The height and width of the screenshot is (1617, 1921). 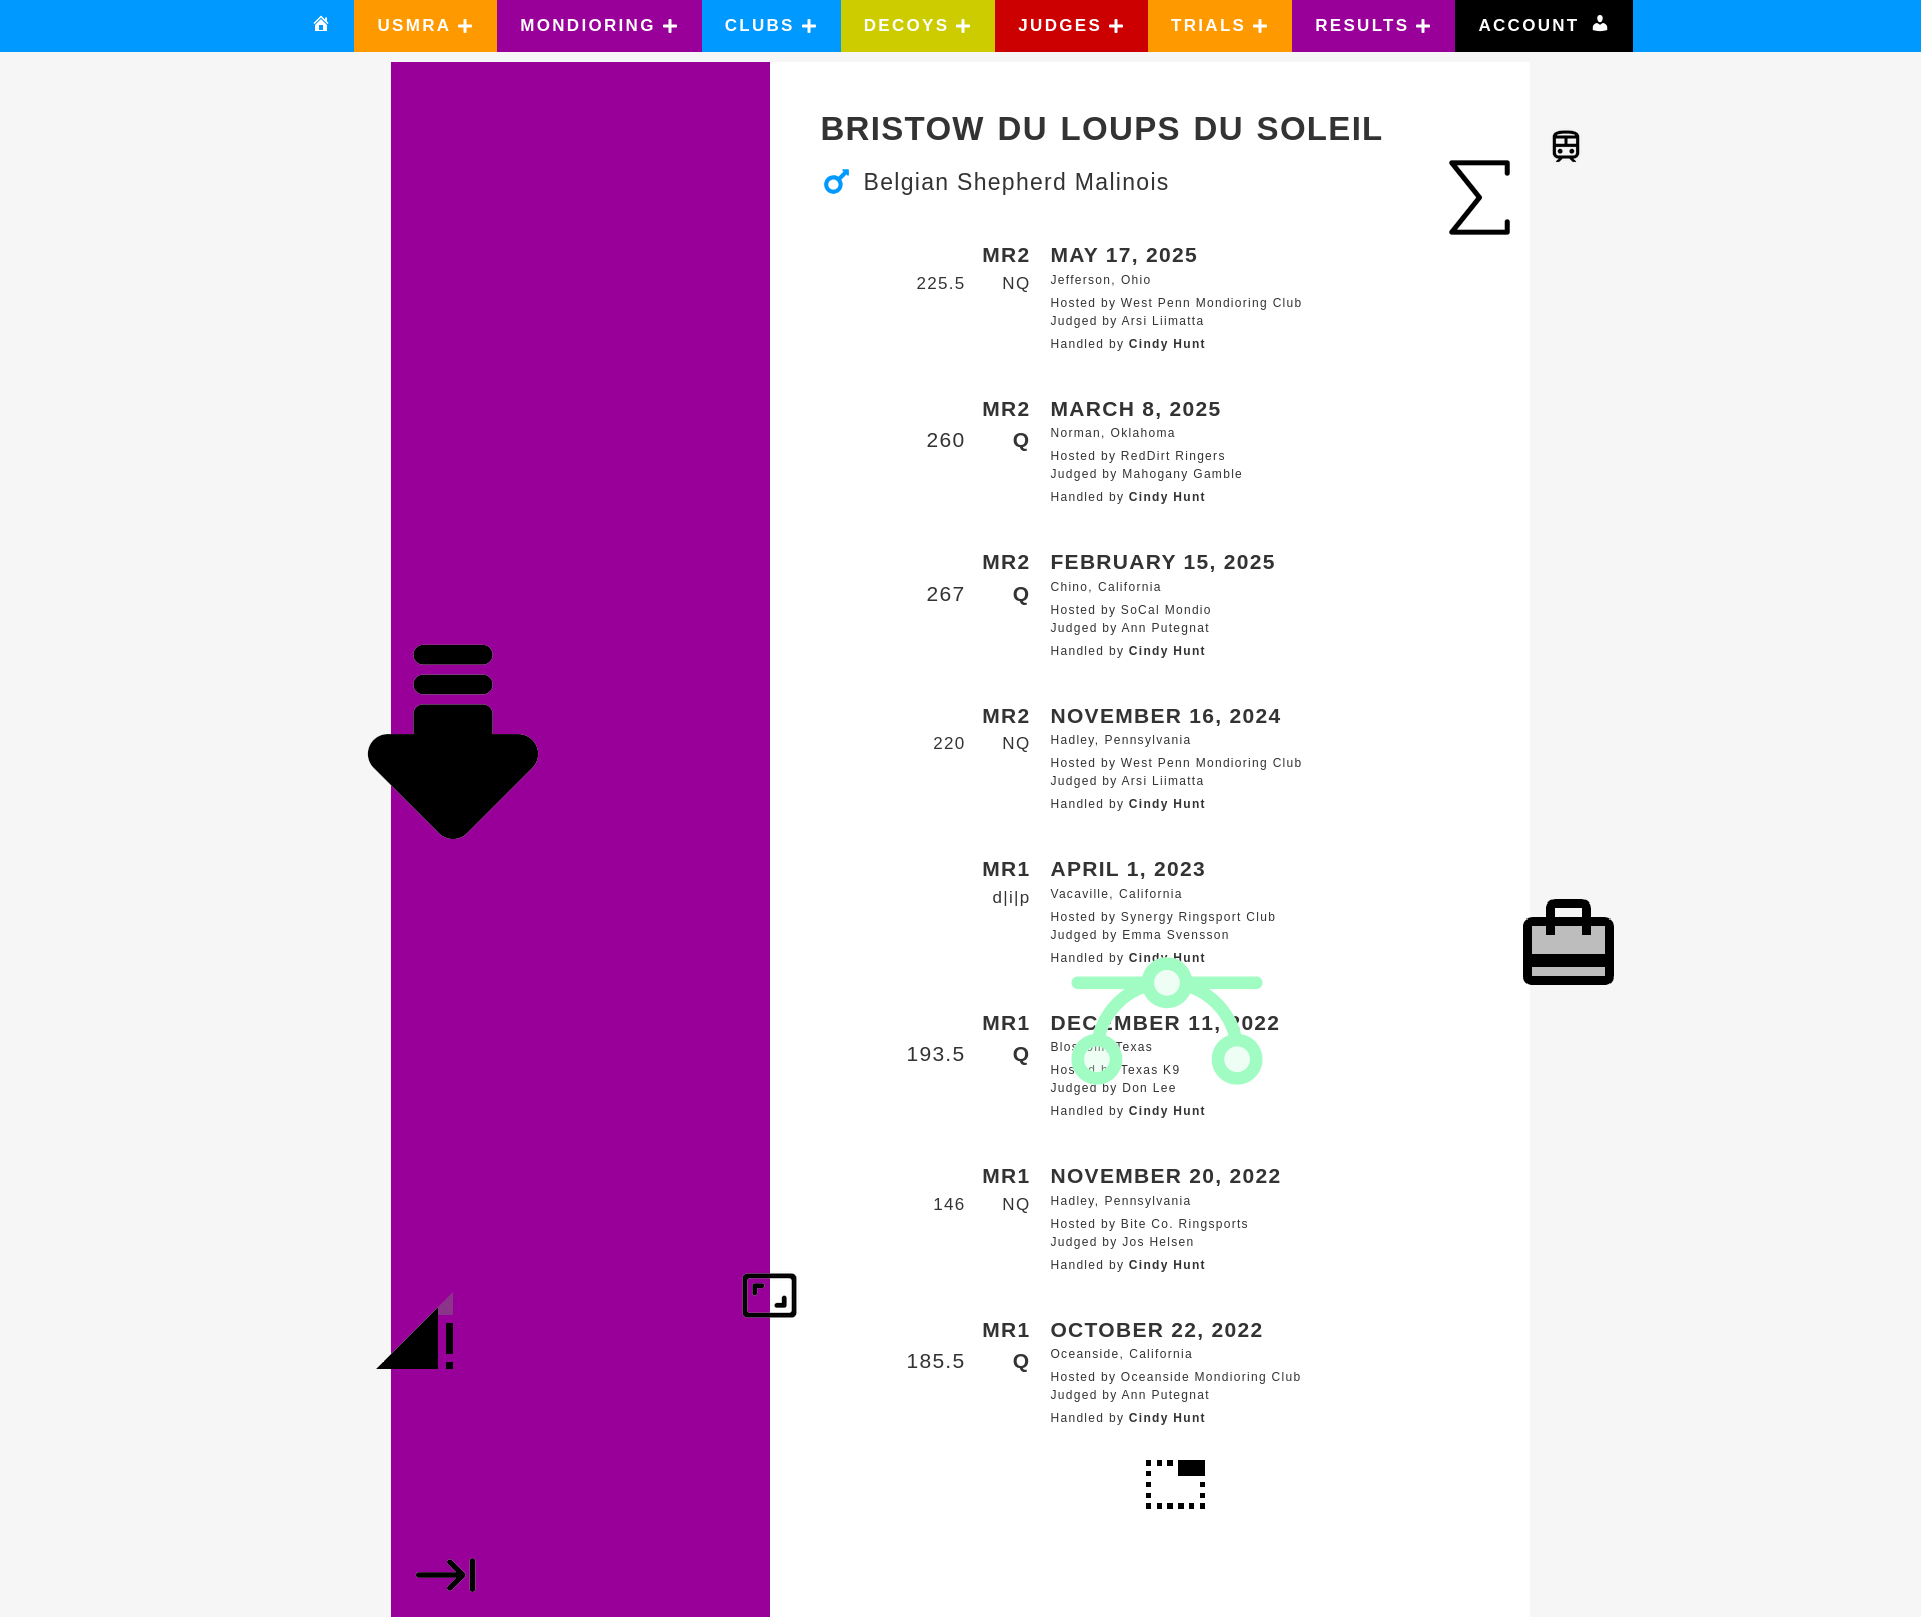 I want to click on edit vector path curves, so click(x=1167, y=1021).